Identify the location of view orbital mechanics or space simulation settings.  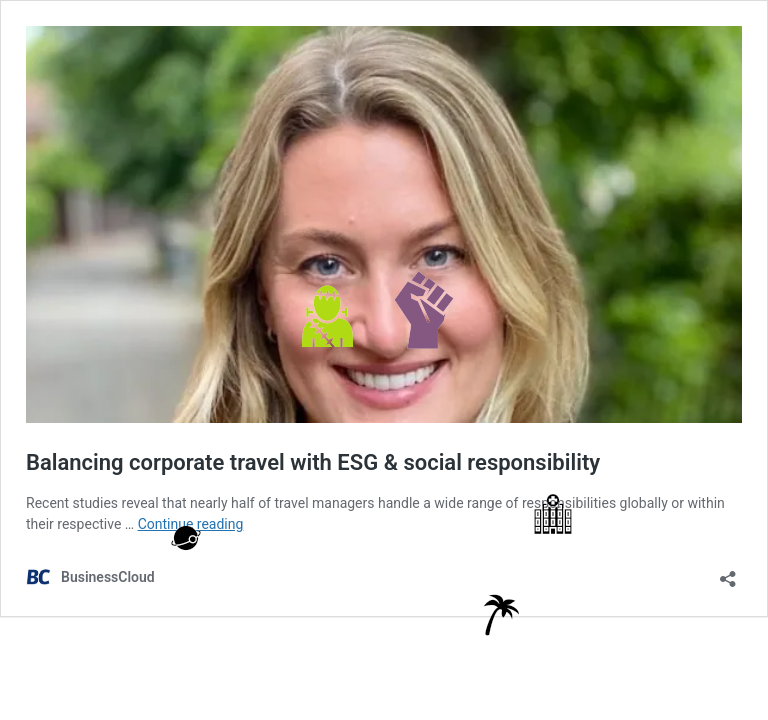
(186, 538).